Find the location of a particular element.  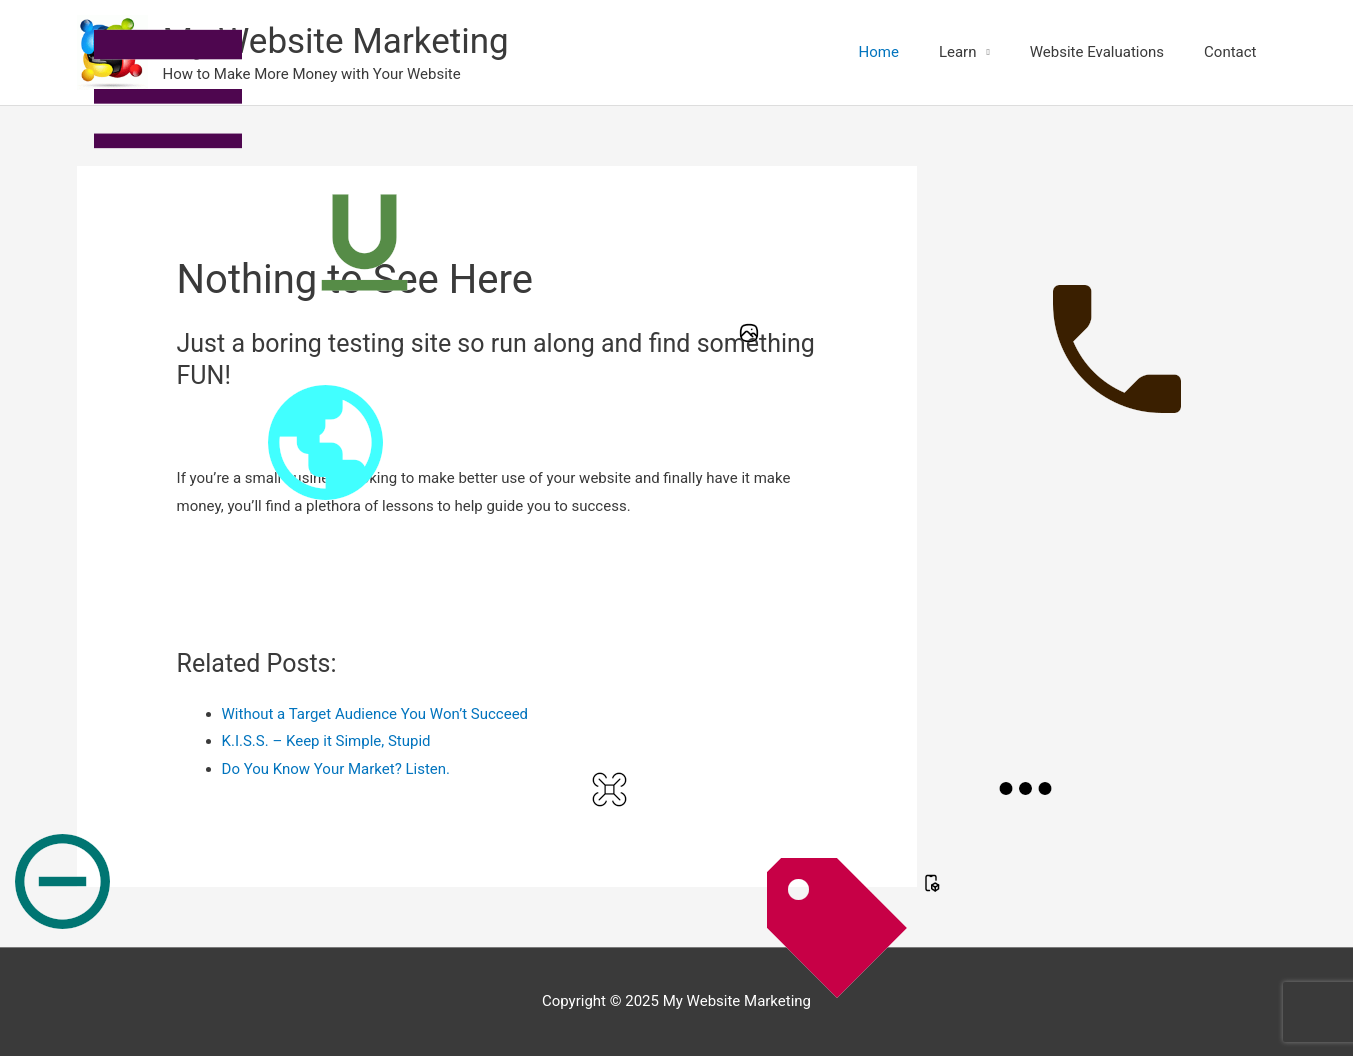

access more options or actions is located at coordinates (1025, 788).